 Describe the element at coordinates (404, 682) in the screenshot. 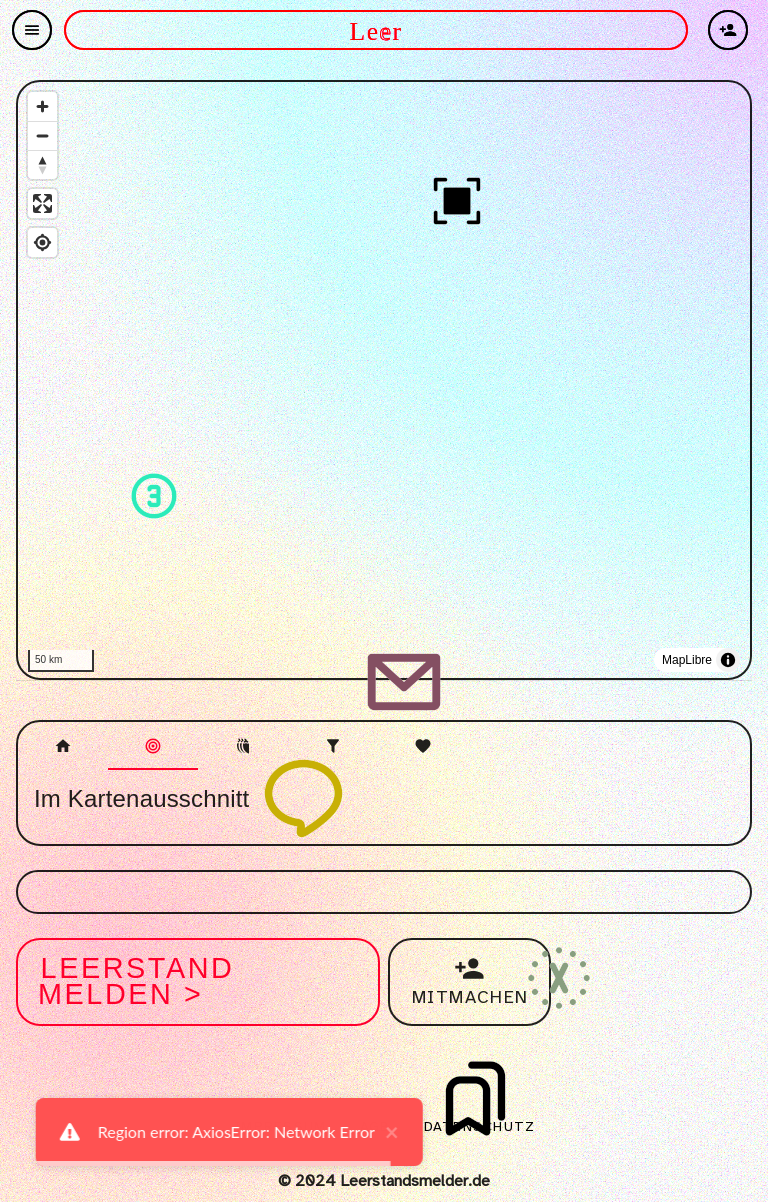

I see `open your inbox or email` at that location.